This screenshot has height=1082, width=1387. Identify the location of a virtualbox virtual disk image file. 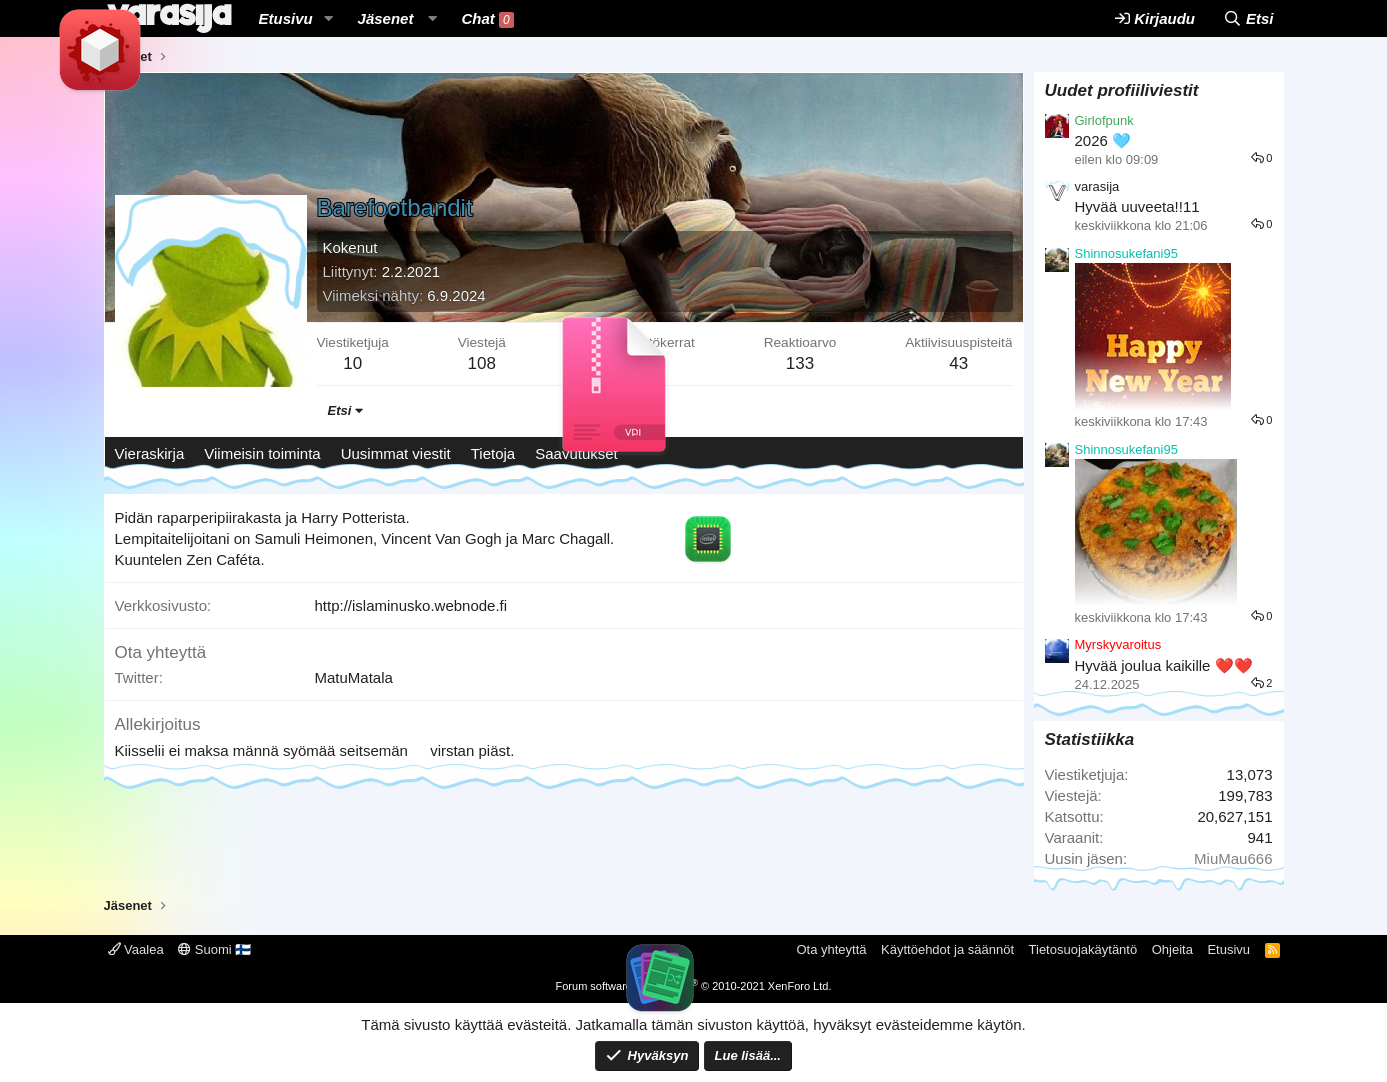
(614, 387).